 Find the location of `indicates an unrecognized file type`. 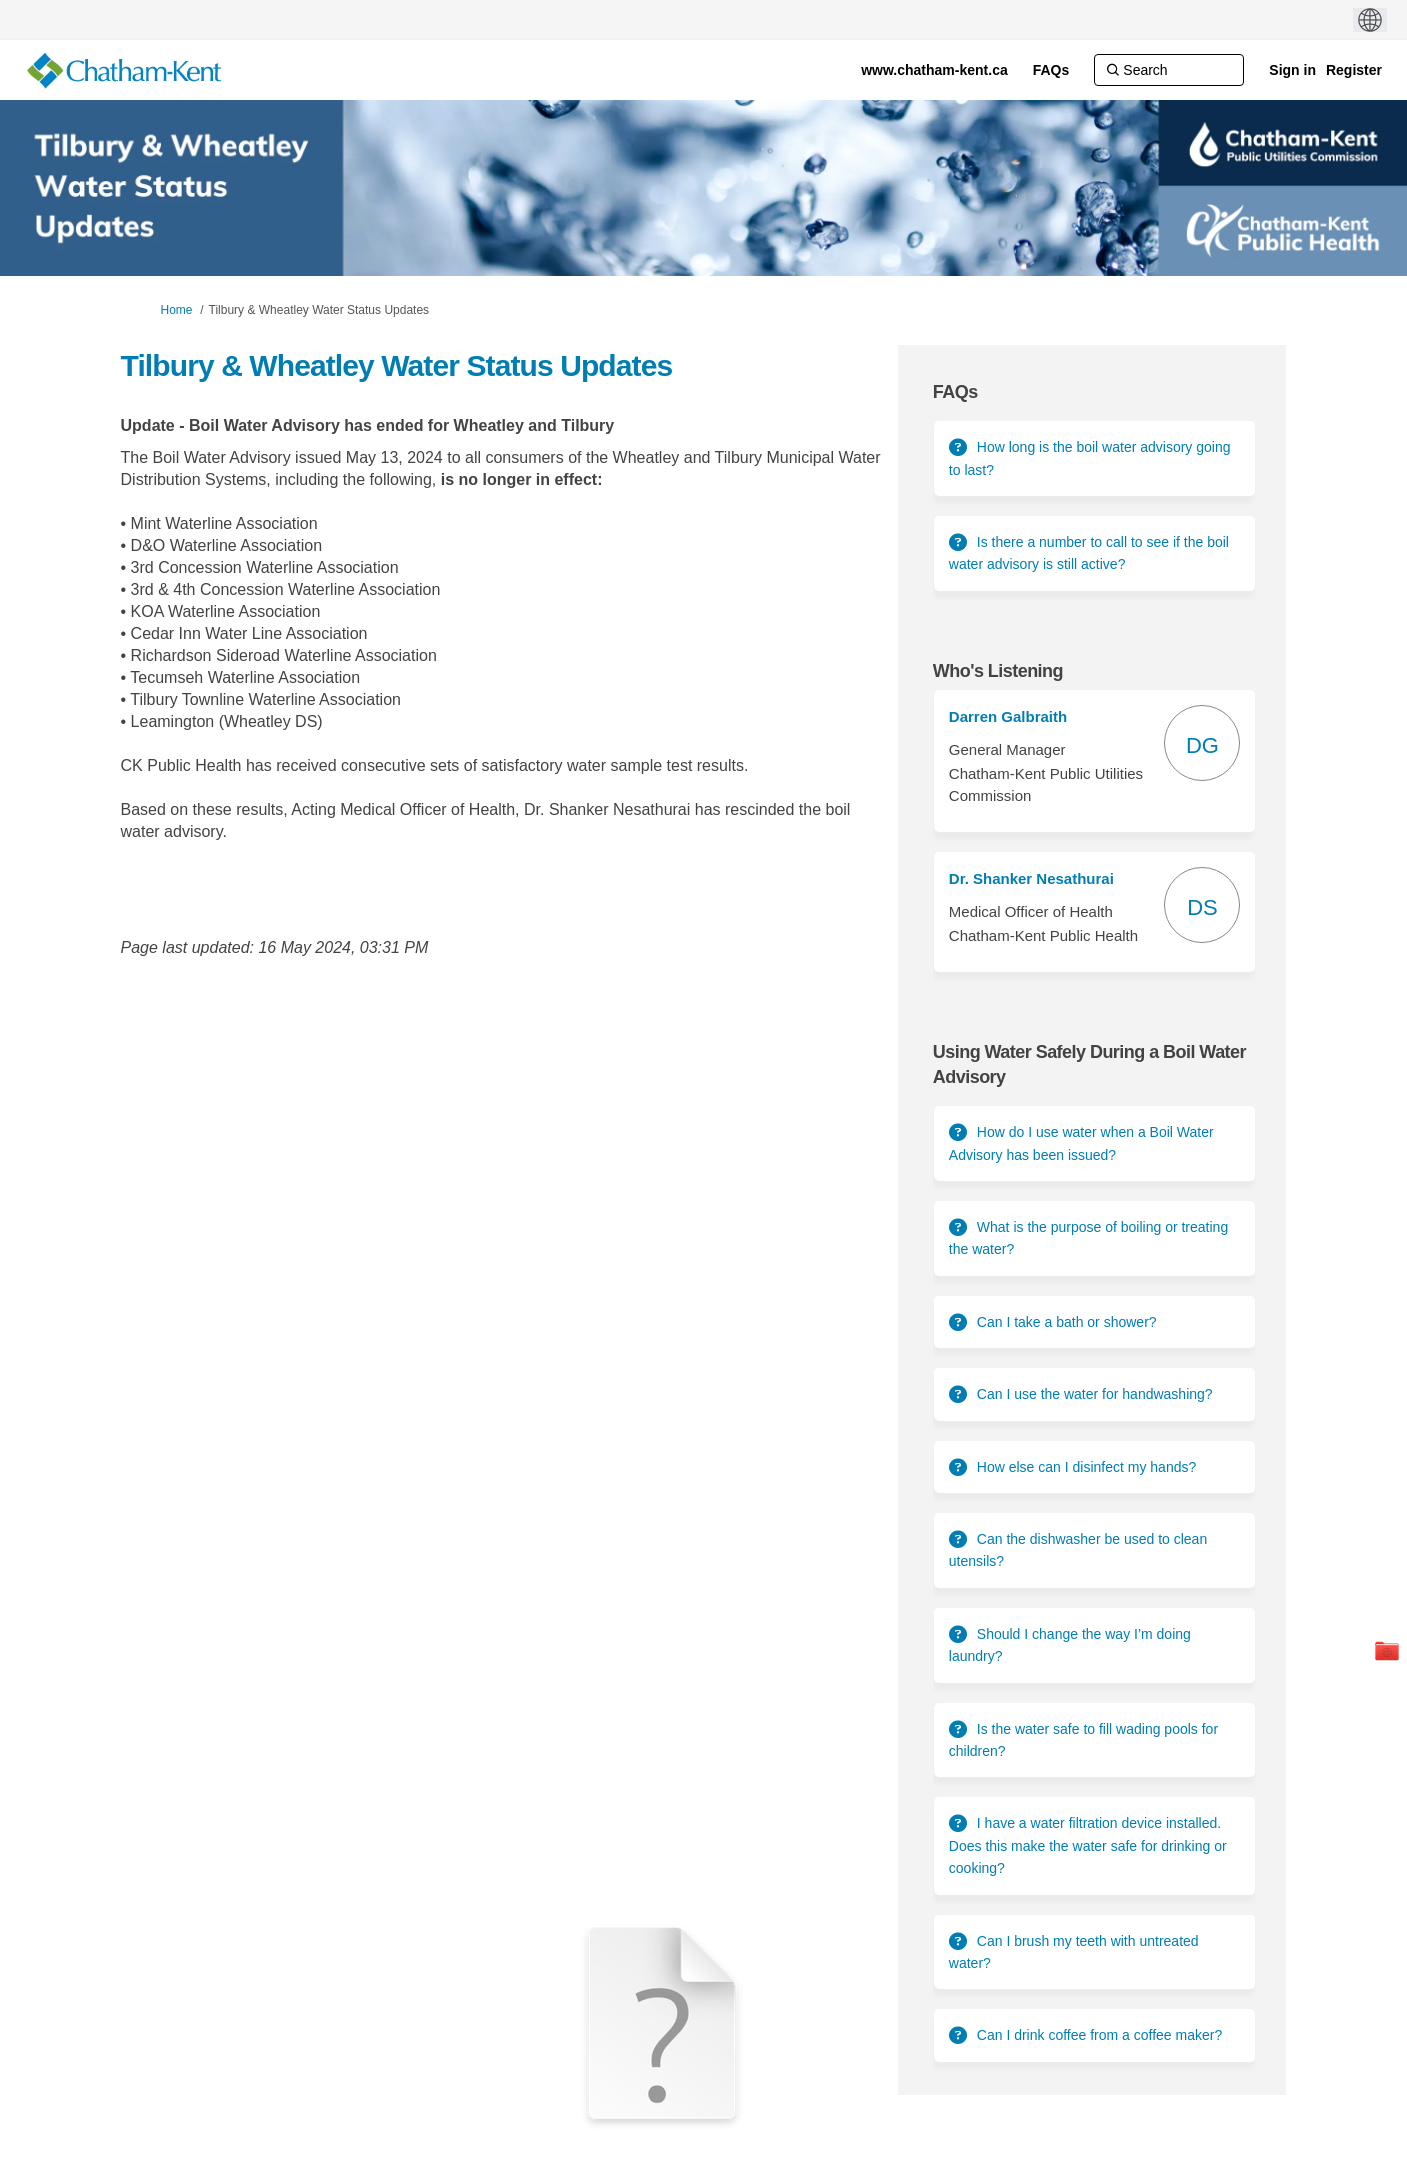

indicates an unrecognized file type is located at coordinates (662, 2027).